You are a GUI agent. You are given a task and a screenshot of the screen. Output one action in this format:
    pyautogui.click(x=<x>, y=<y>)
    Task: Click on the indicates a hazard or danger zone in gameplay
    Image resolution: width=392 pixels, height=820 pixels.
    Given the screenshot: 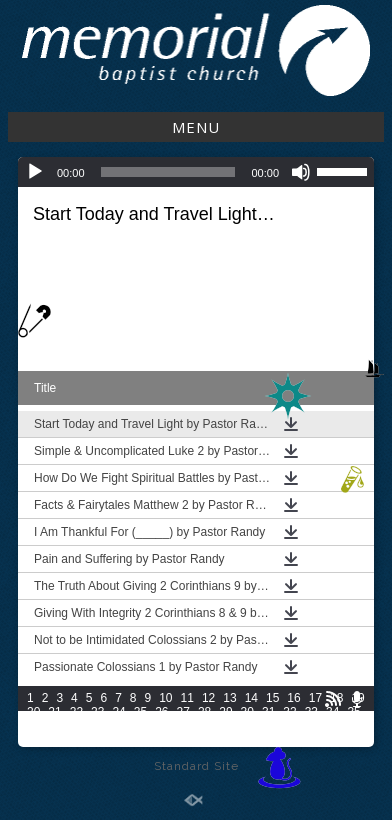 What is the action you would take?
    pyautogui.click(x=288, y=396)
    